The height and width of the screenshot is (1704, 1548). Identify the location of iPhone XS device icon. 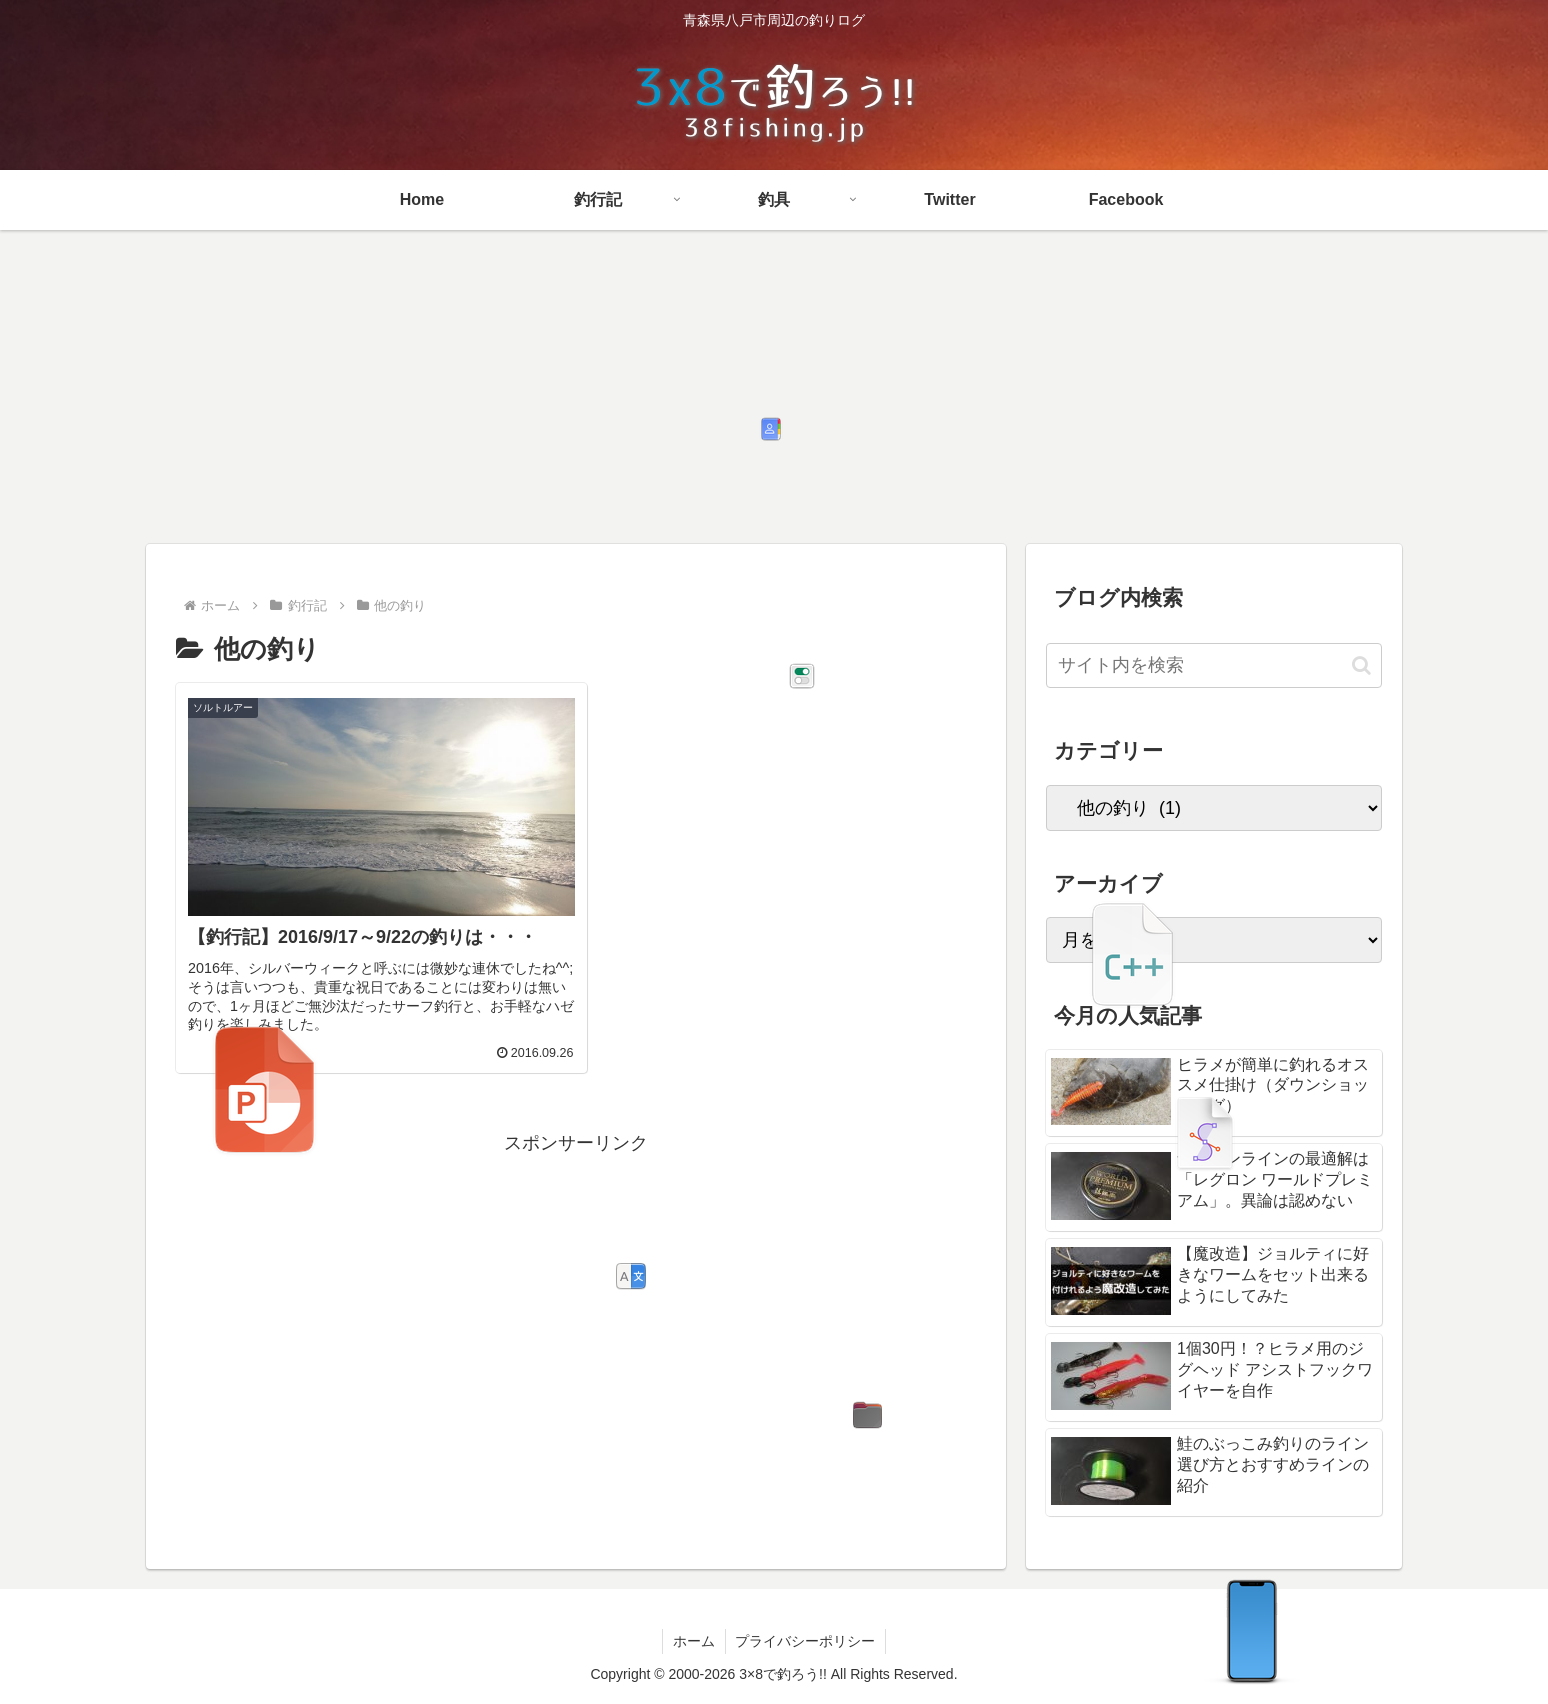
(1252, 1632).